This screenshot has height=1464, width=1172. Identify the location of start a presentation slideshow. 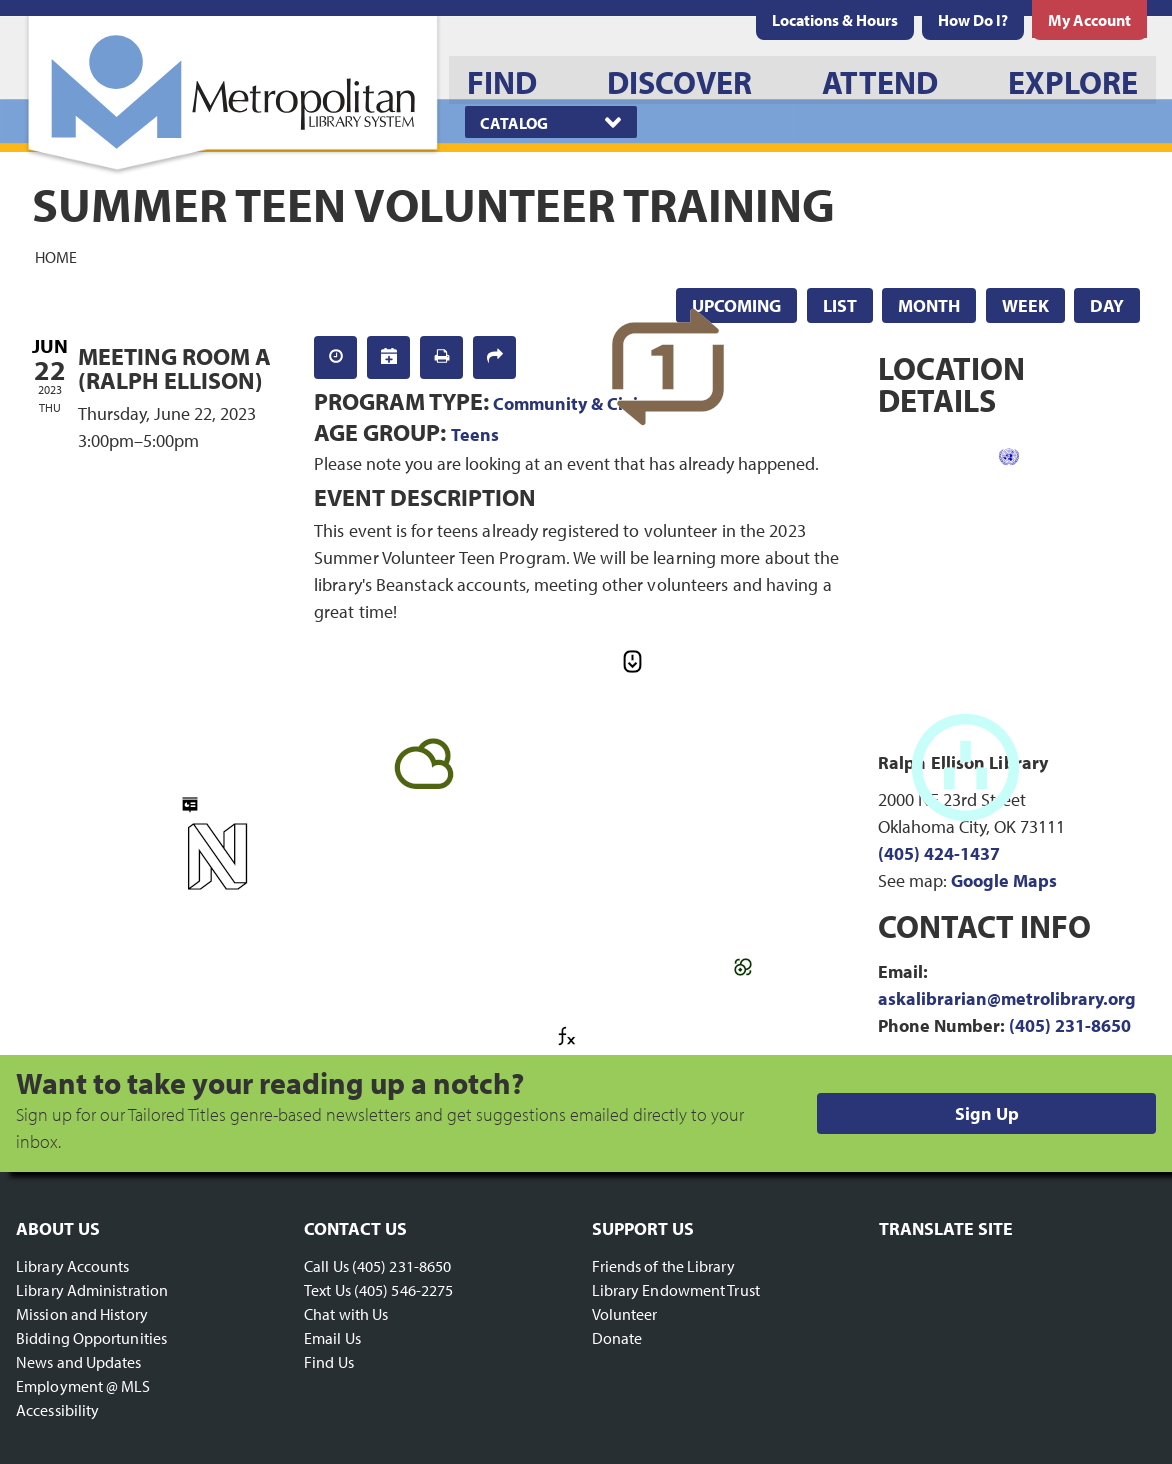
(190, 804).